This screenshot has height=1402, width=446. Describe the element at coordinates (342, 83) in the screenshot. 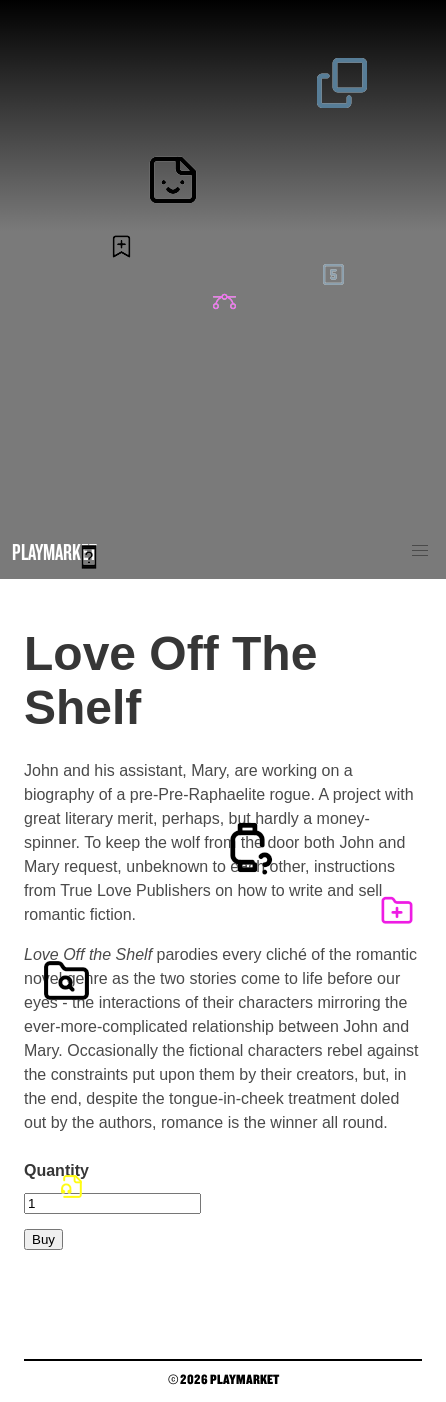

I see `copy to clipboard` at that location.